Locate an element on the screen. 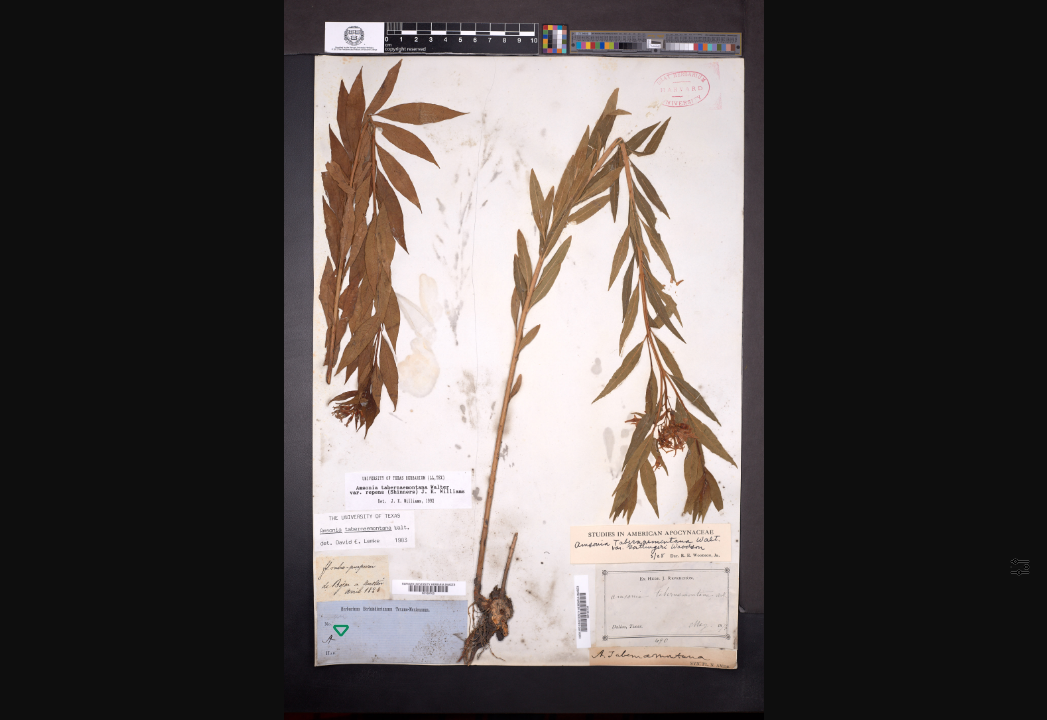 This screenshot has height=720, width=1047. adjust settings or preferences is located at coordinates (1020, 567).